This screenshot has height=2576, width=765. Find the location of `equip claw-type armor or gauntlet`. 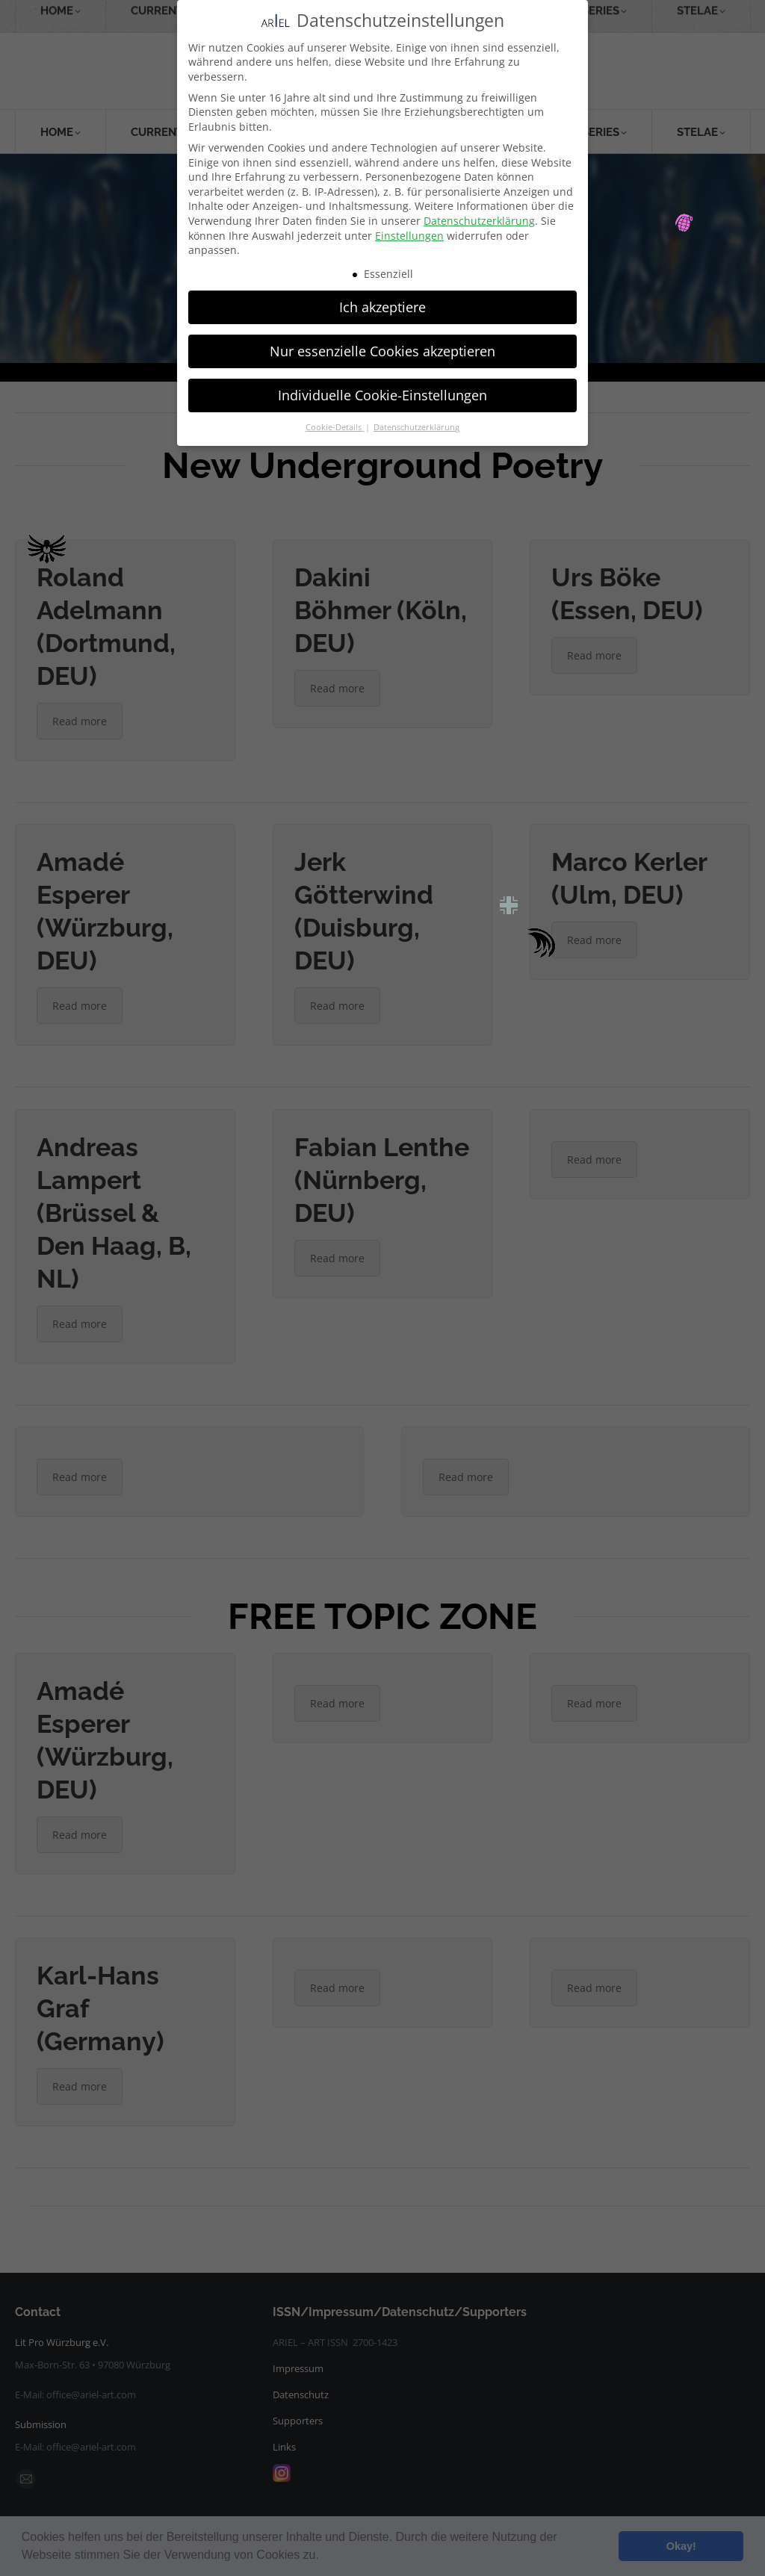

equip claw-type armor or gauntlet is located at coordinates (540, 943).